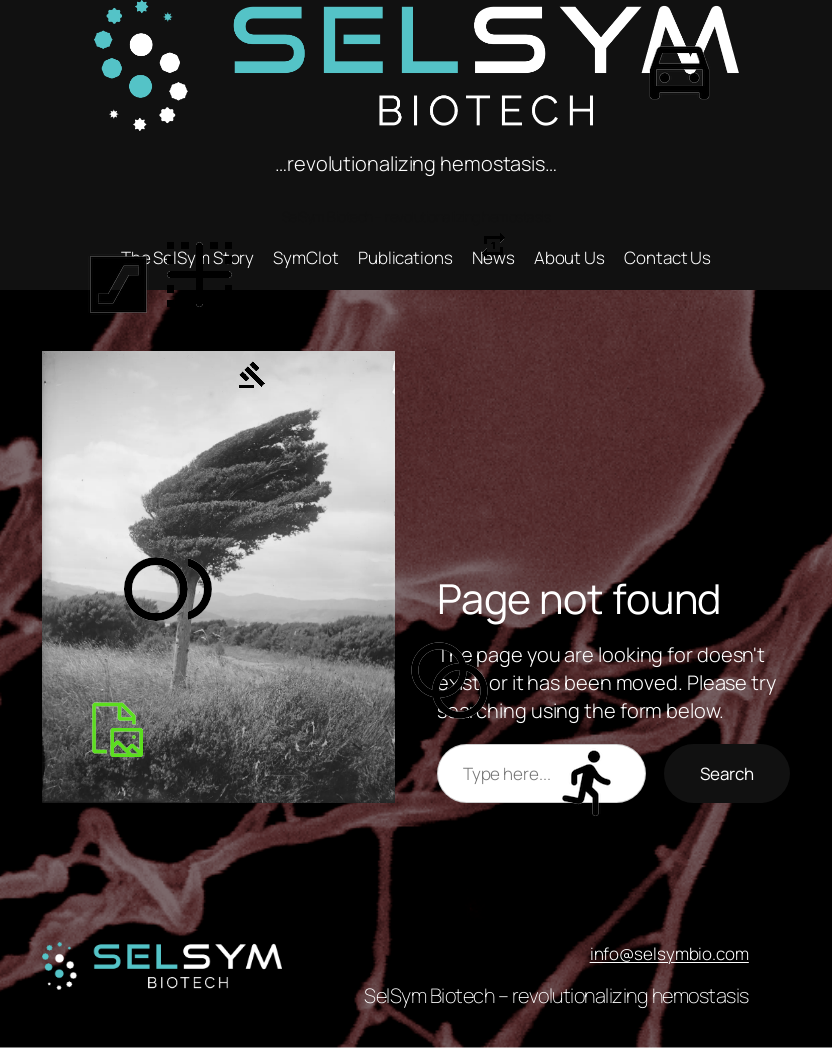 Image resolution: width=832 pixels, height=1049 pixels. I want to click on apply inner borders to selected cells, so click(199, 274).